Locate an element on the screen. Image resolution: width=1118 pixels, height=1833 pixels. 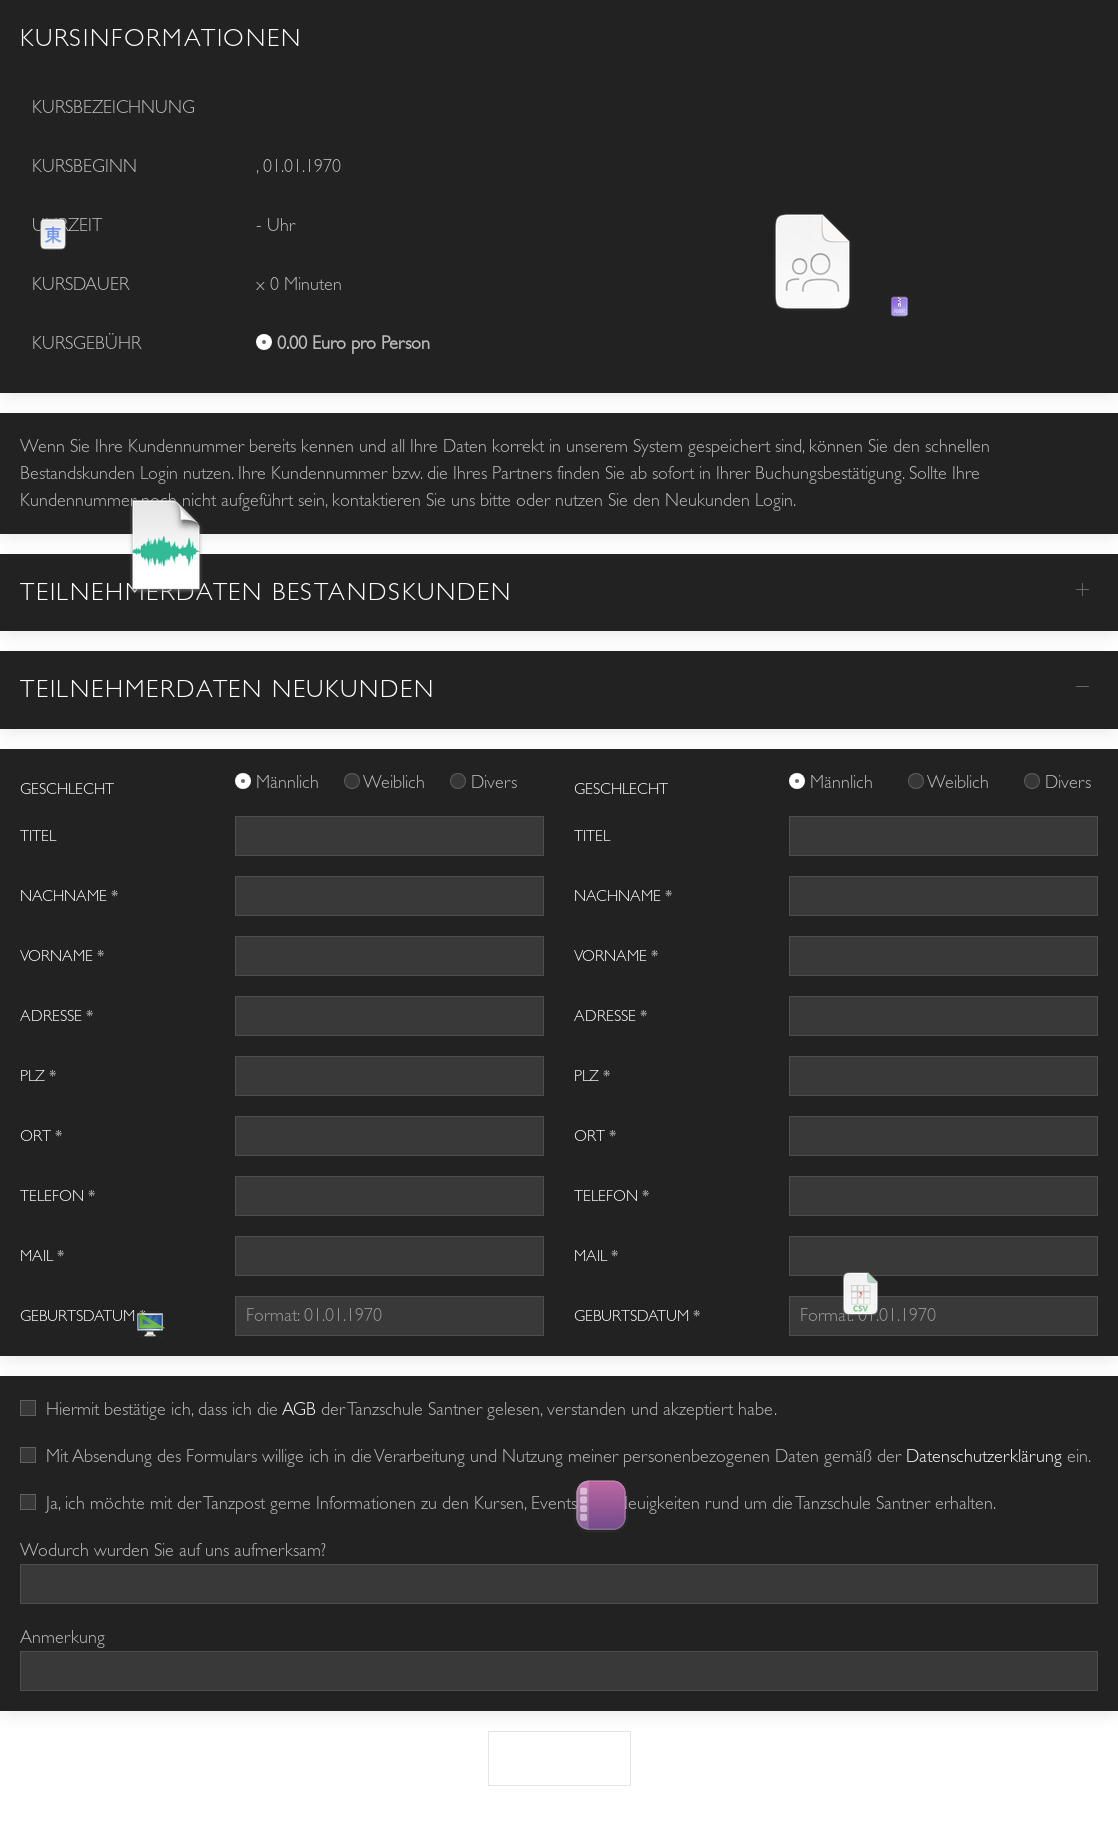
launch gnome mahjongg game is located at coordinates (53, 234).